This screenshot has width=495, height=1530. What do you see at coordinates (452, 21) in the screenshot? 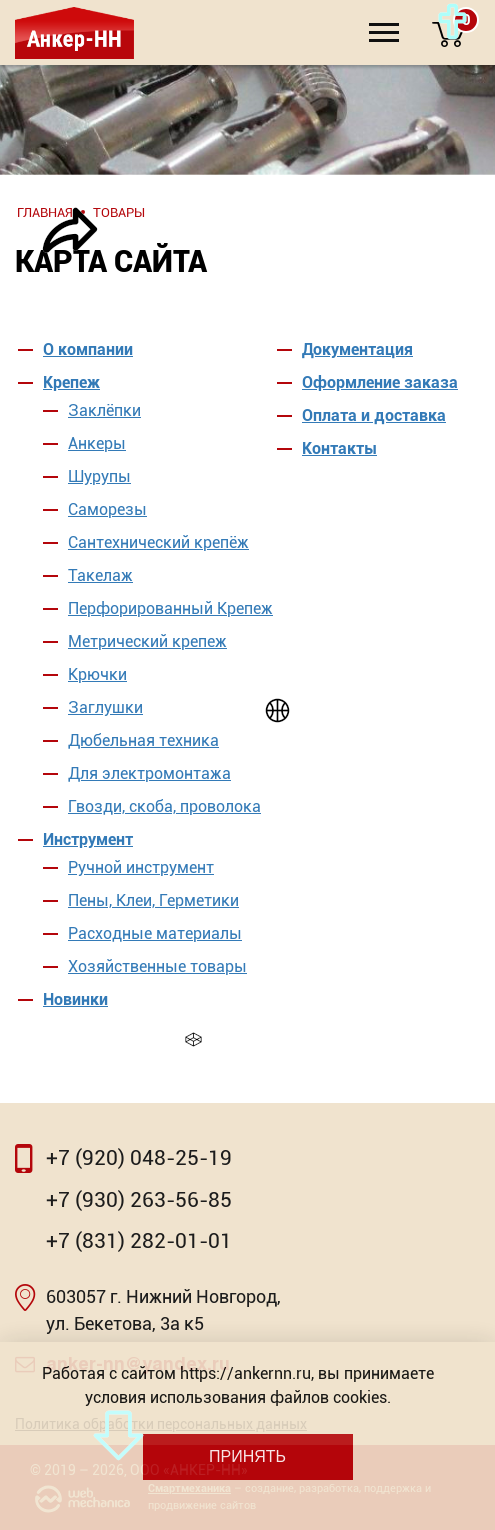
I see `indicates a religious or faith-based feature` at bounding box center [452, 21].